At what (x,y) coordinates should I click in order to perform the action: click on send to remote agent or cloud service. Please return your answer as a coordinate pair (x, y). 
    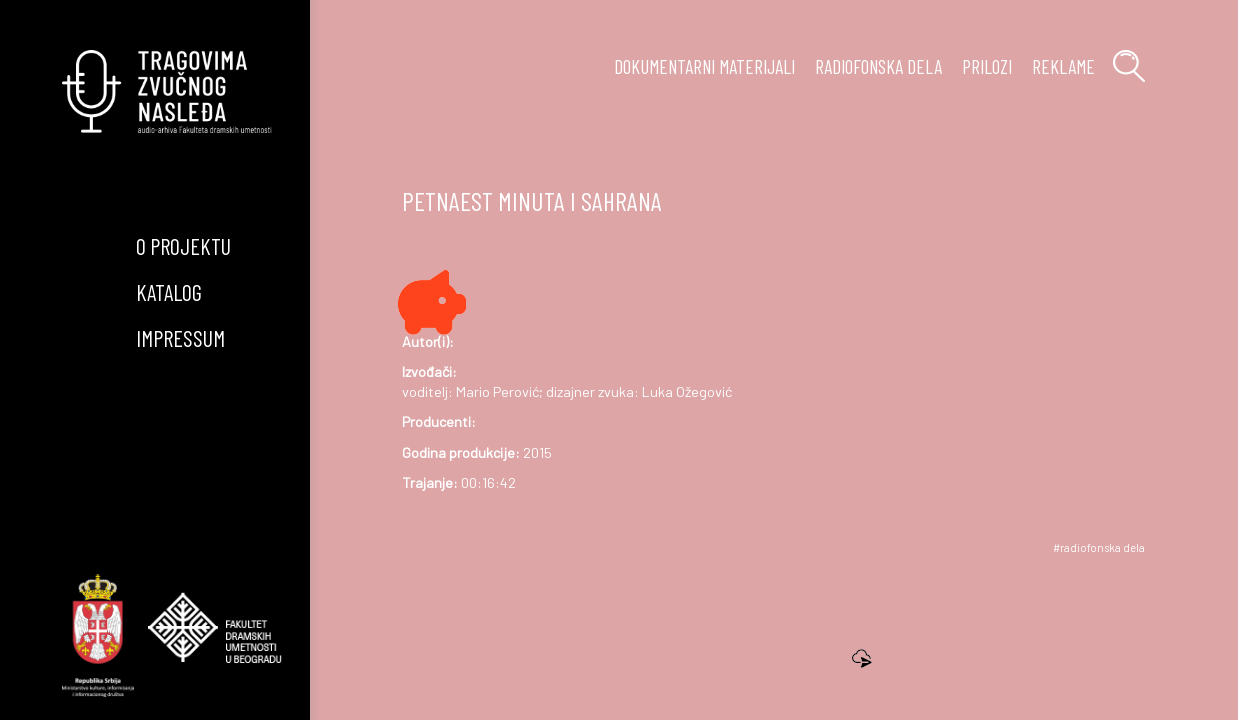
    Looking at the image, I should click on (862, 658).